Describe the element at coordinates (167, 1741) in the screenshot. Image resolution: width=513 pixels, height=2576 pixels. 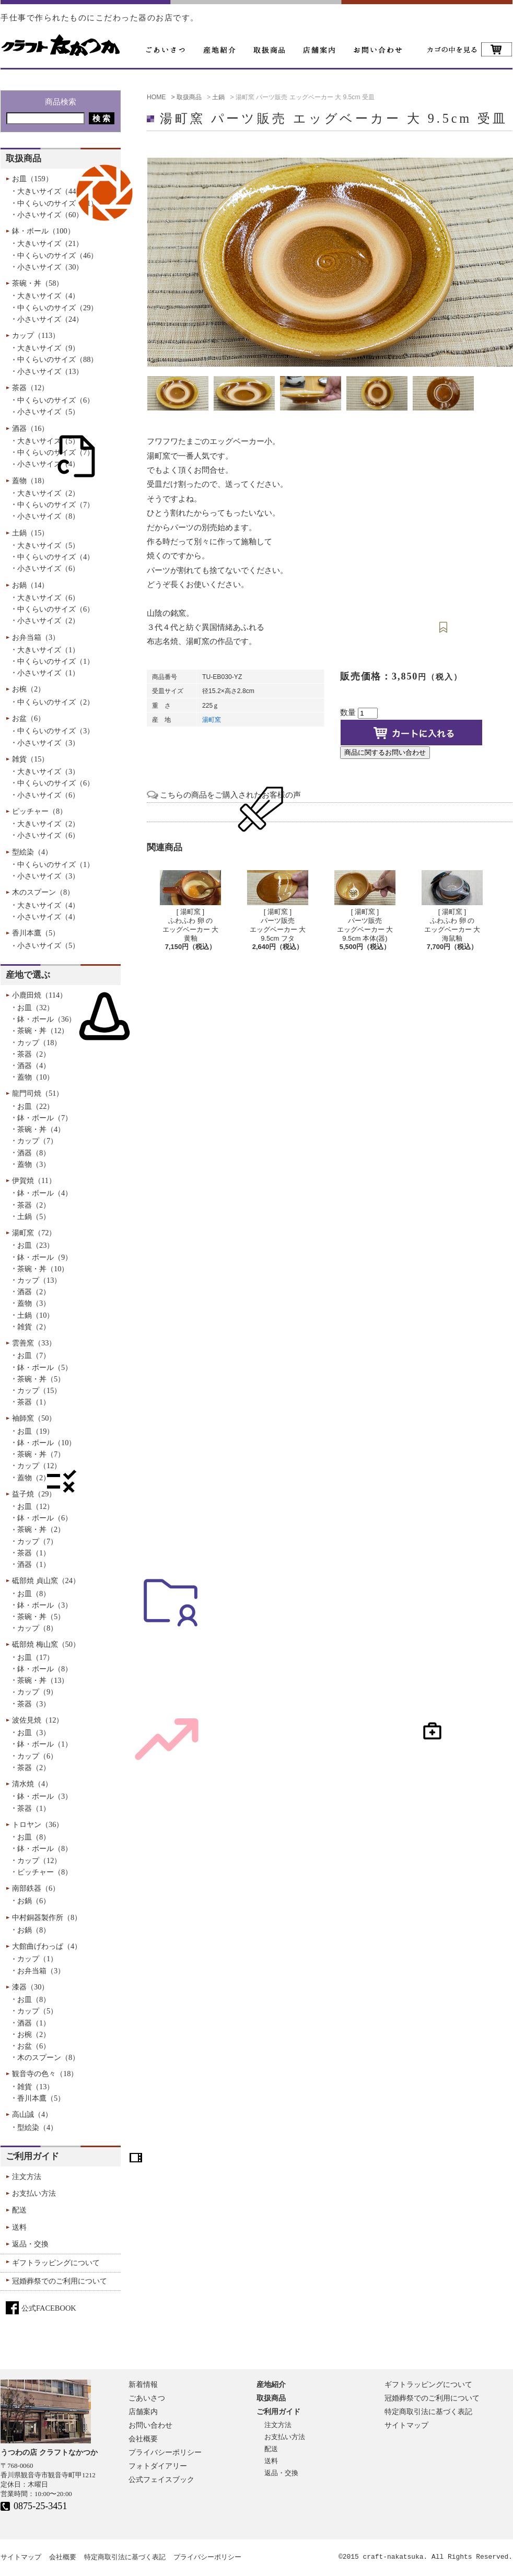
I see `view trending or popular content` at that location.